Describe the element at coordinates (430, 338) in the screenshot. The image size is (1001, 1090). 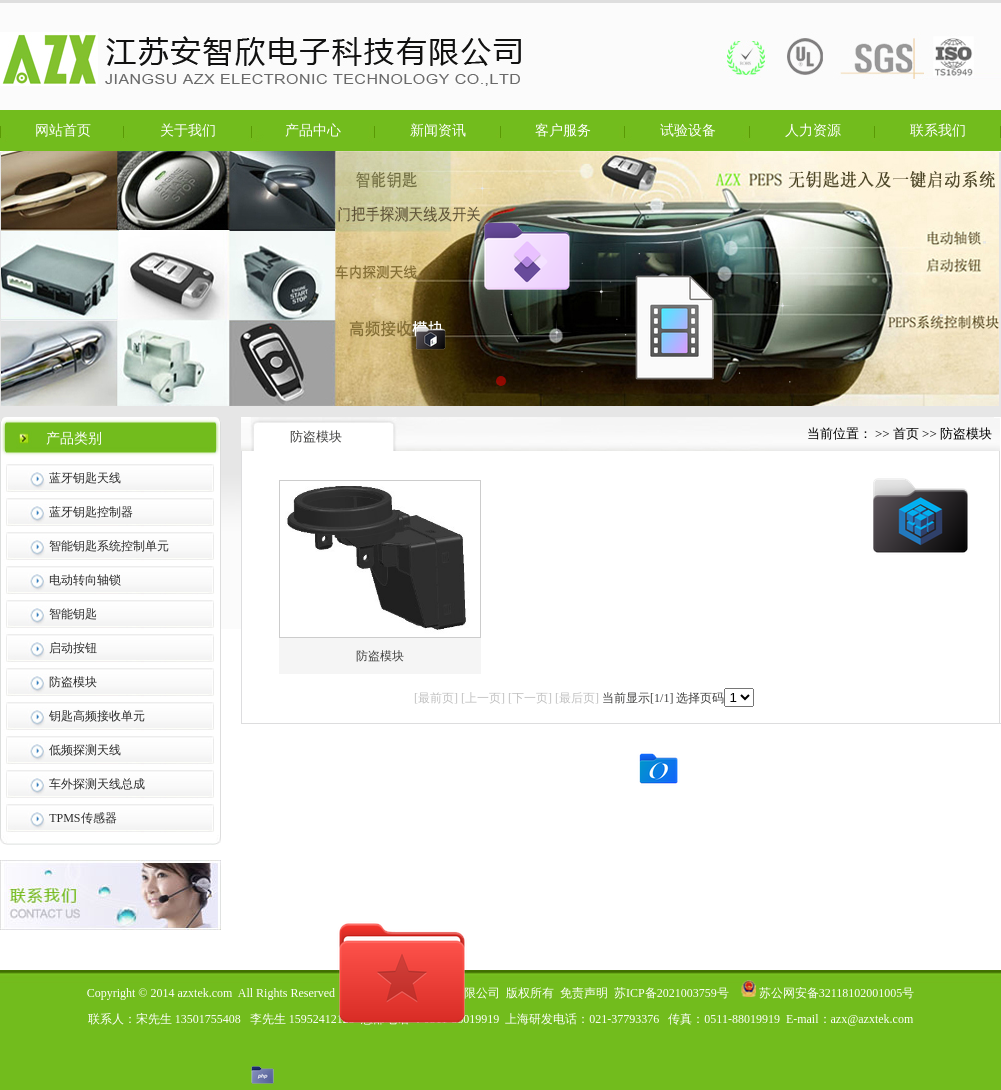
I see `open folder containing bash scripts` at that location.